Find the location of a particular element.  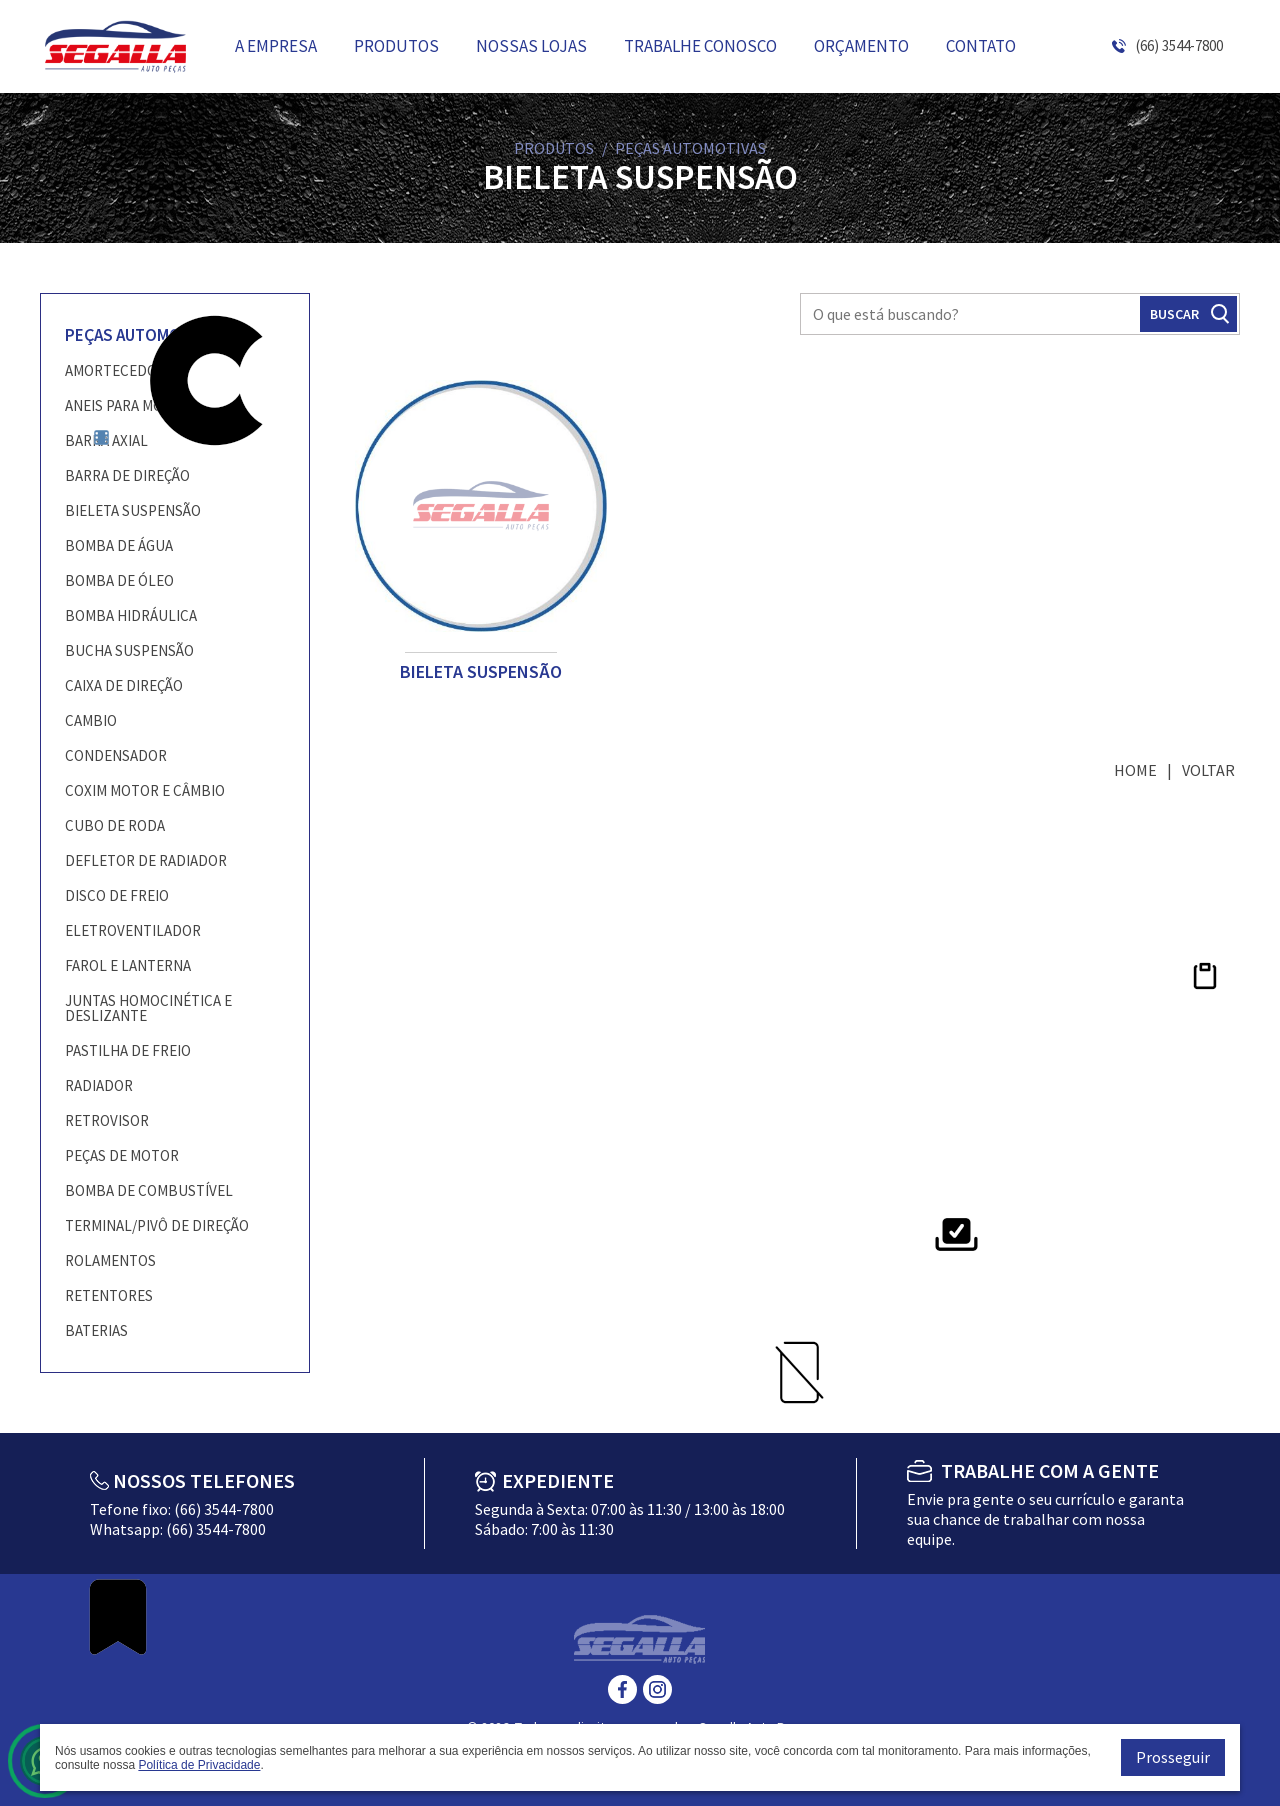

cuttlefish brand logo is located at coordinates (207, 380).